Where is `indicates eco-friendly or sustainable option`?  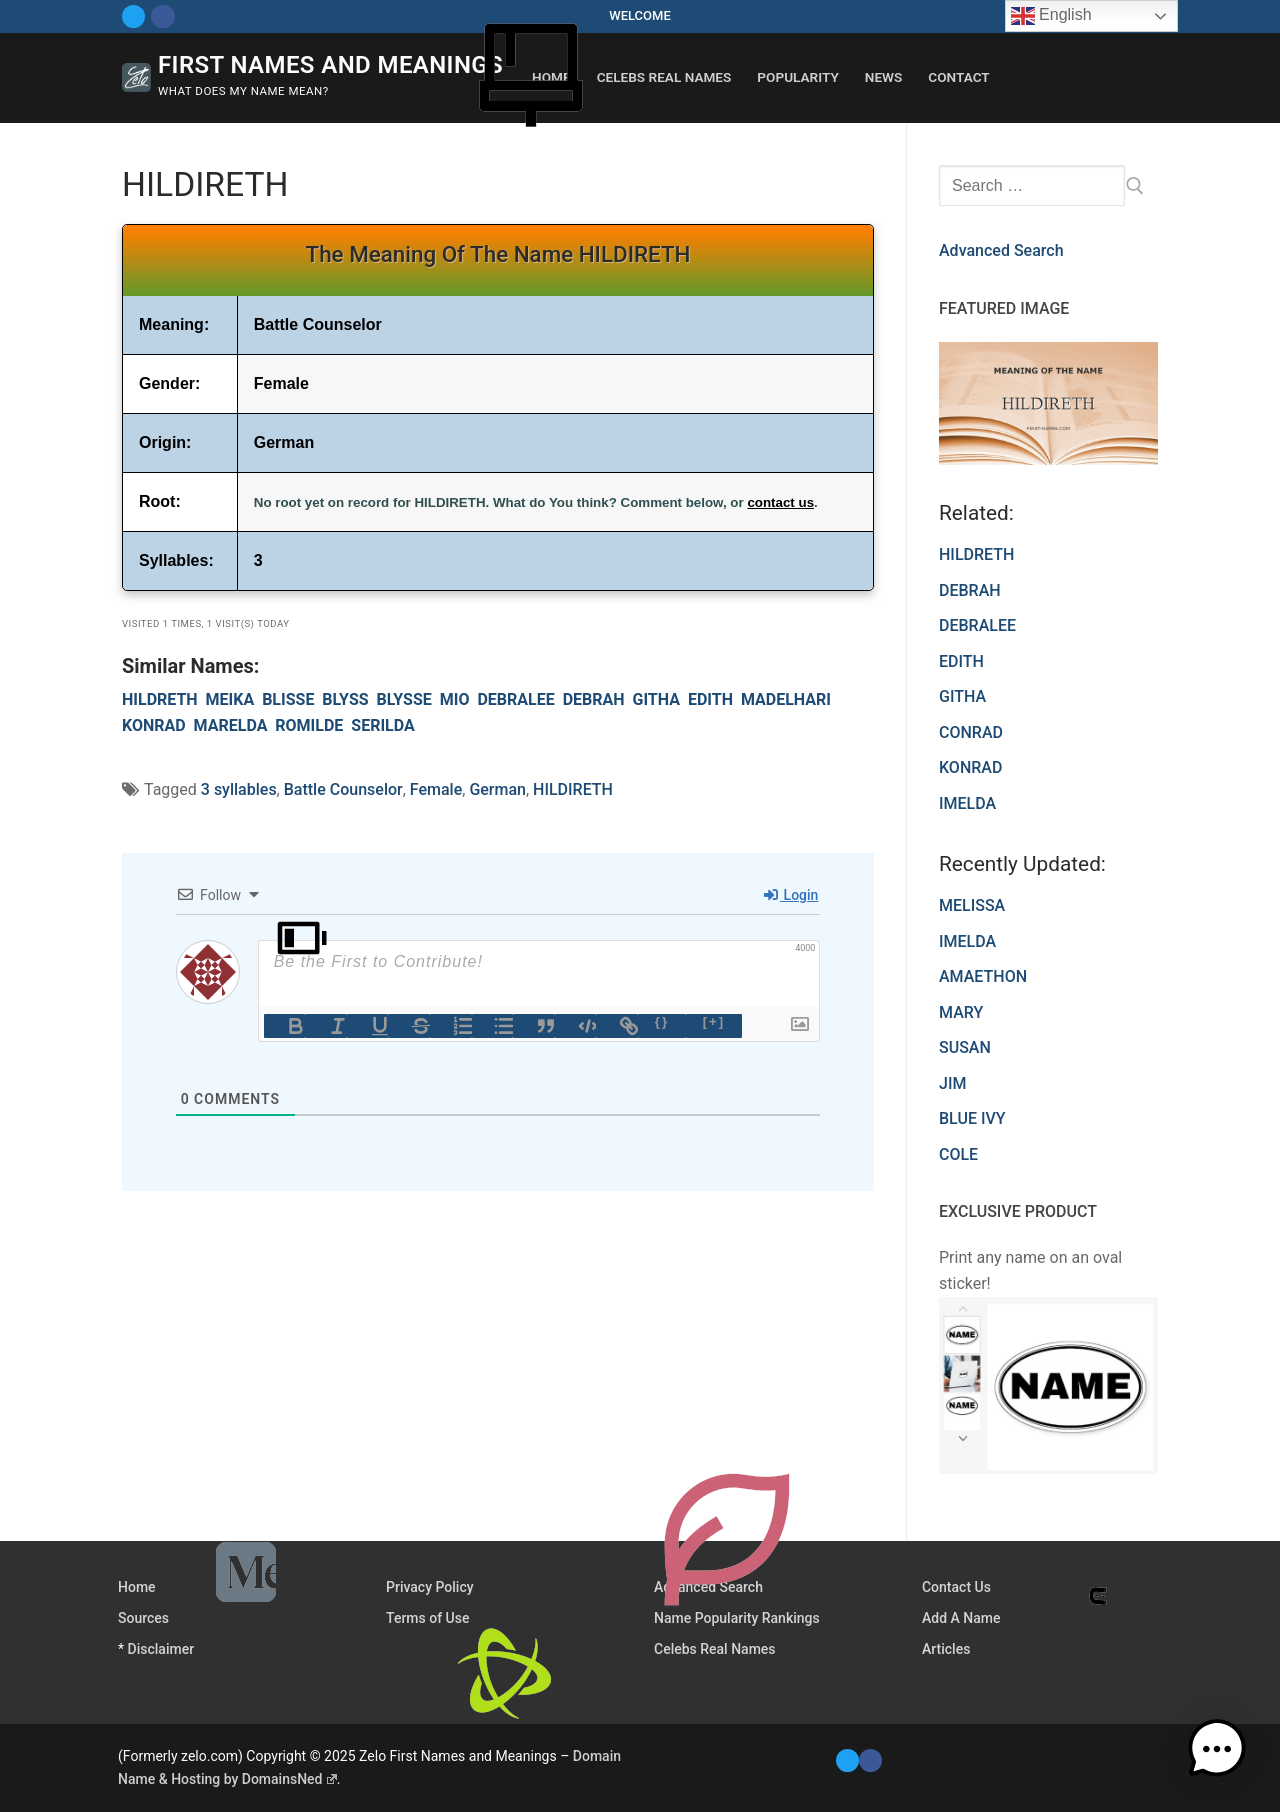
indicates eco-friendly or sustainable option is located at coordinates (727, 1536).